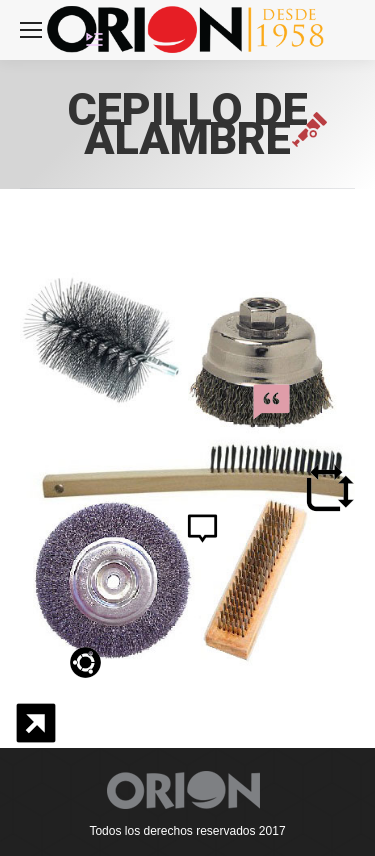 This screenshot has height=856, width=375. Describe the element at coordinates (85, 662) in the screenshot. I see `launch ubuntu operating system` at that location.